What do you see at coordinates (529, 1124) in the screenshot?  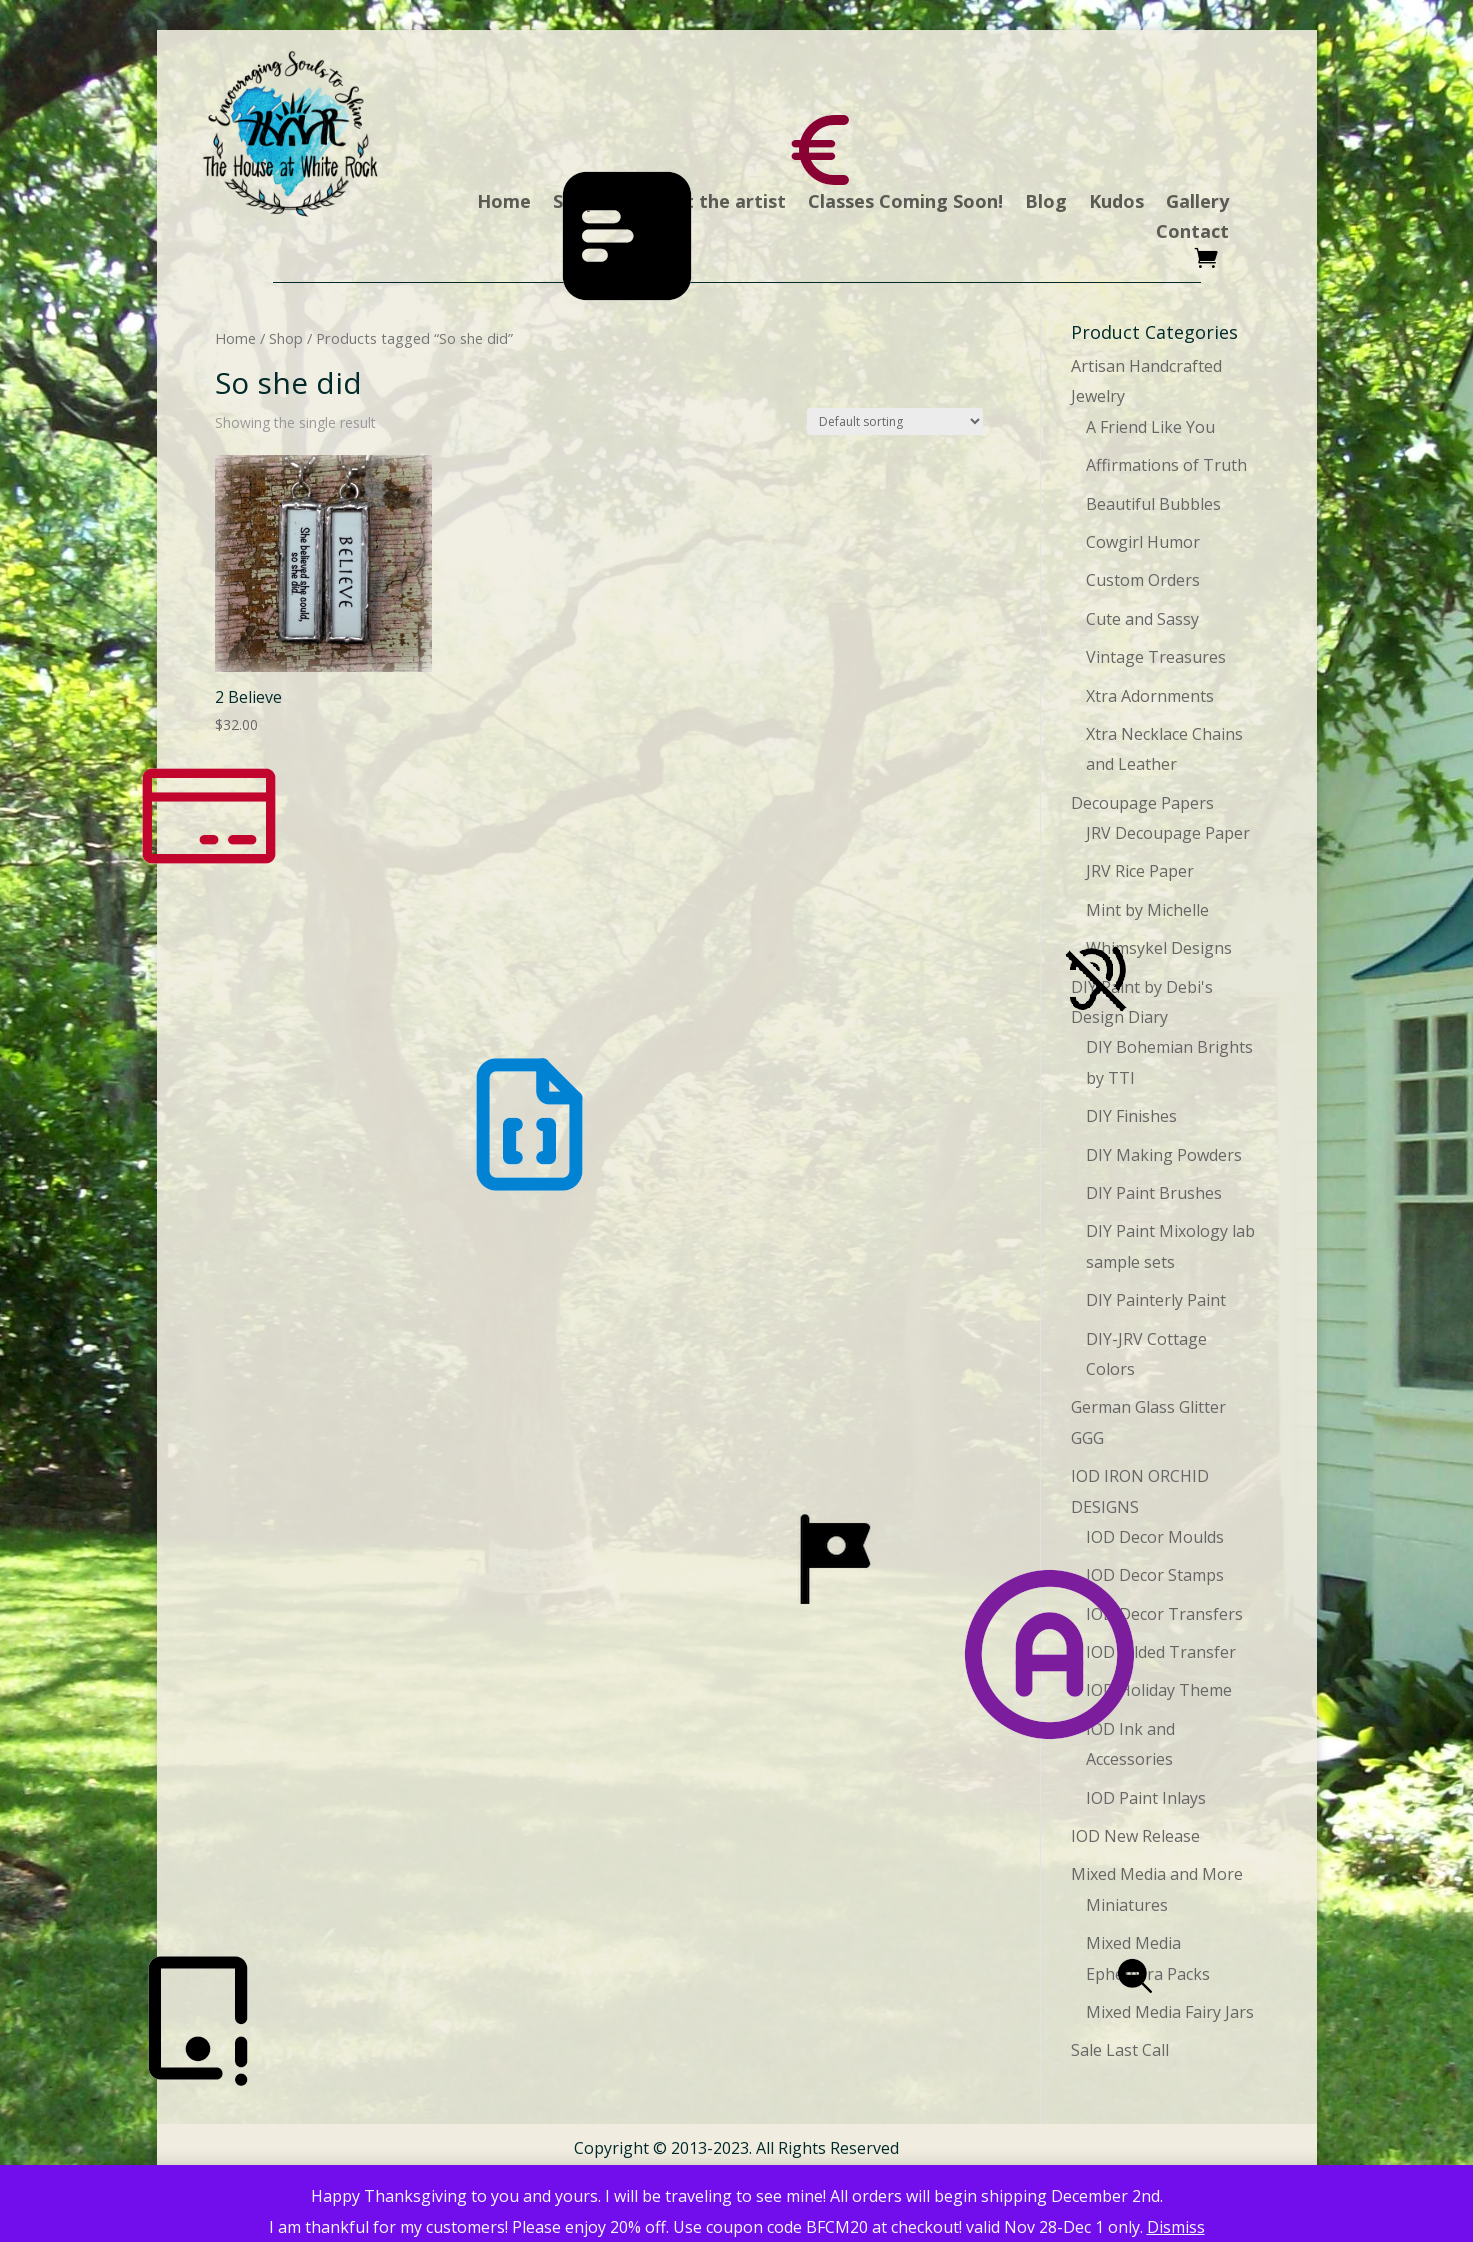 I see `view source code file` at bounding box center [529, 1124].